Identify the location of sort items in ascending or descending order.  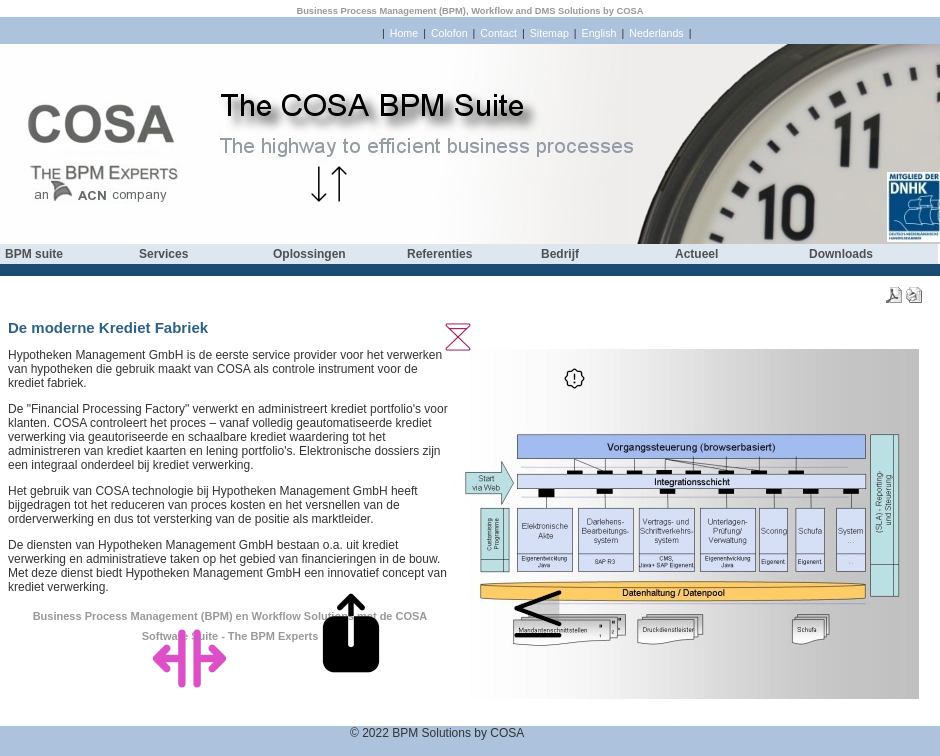
(329, 184).